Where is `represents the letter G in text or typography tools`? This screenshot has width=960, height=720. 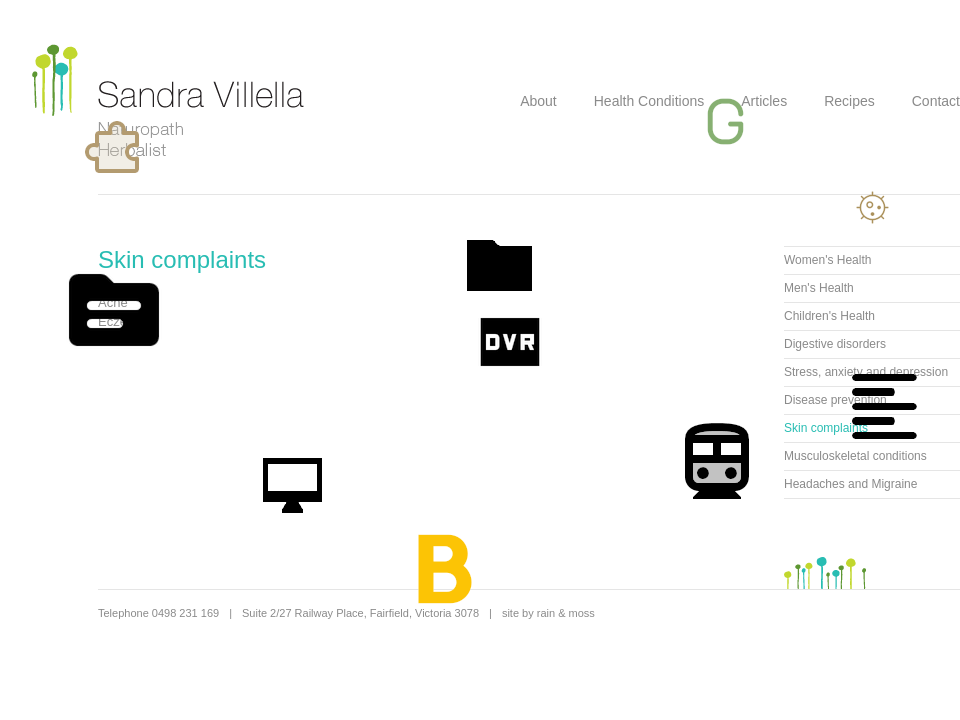
represents the letter G in text or typography tools is located at coordinates (725, 121).